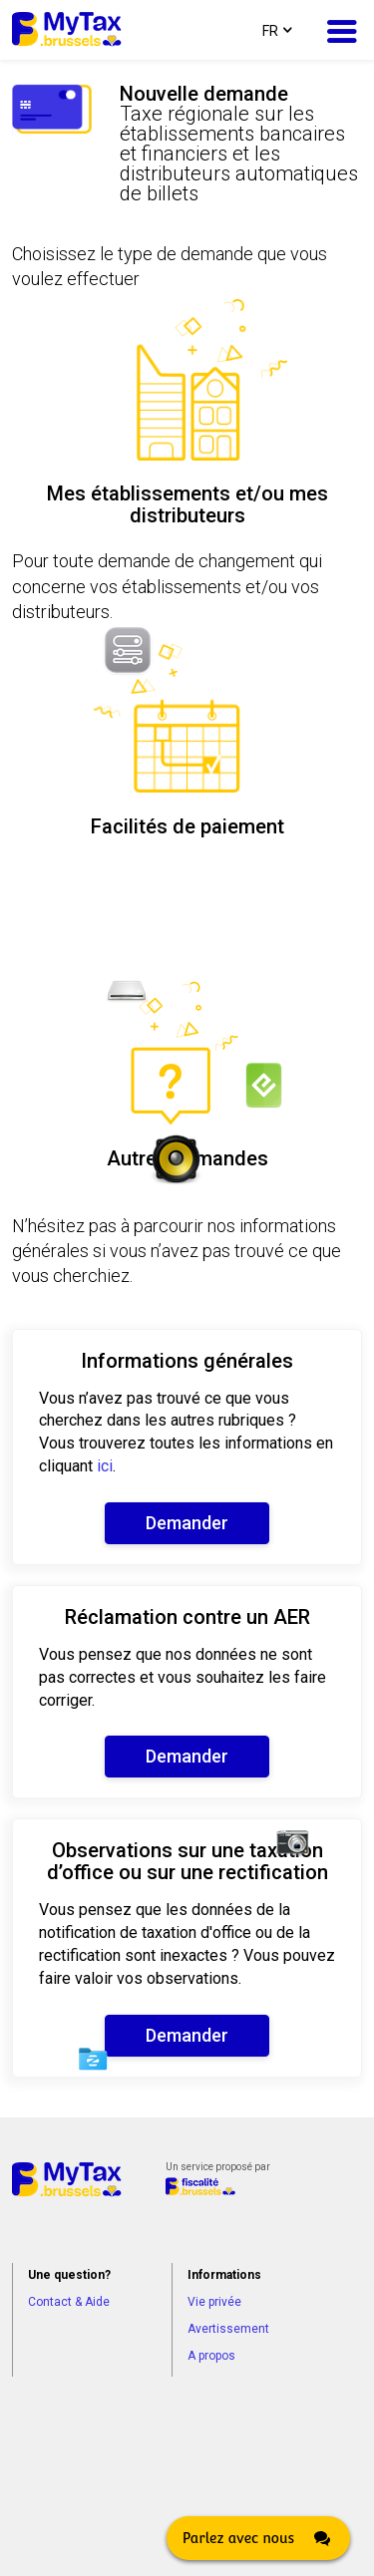 This screenshot has width=374, height=2576. What do you see at coordinates (127, 991) in the screenshot?
I see `access removable storage device` at bounding box center [127, 991].